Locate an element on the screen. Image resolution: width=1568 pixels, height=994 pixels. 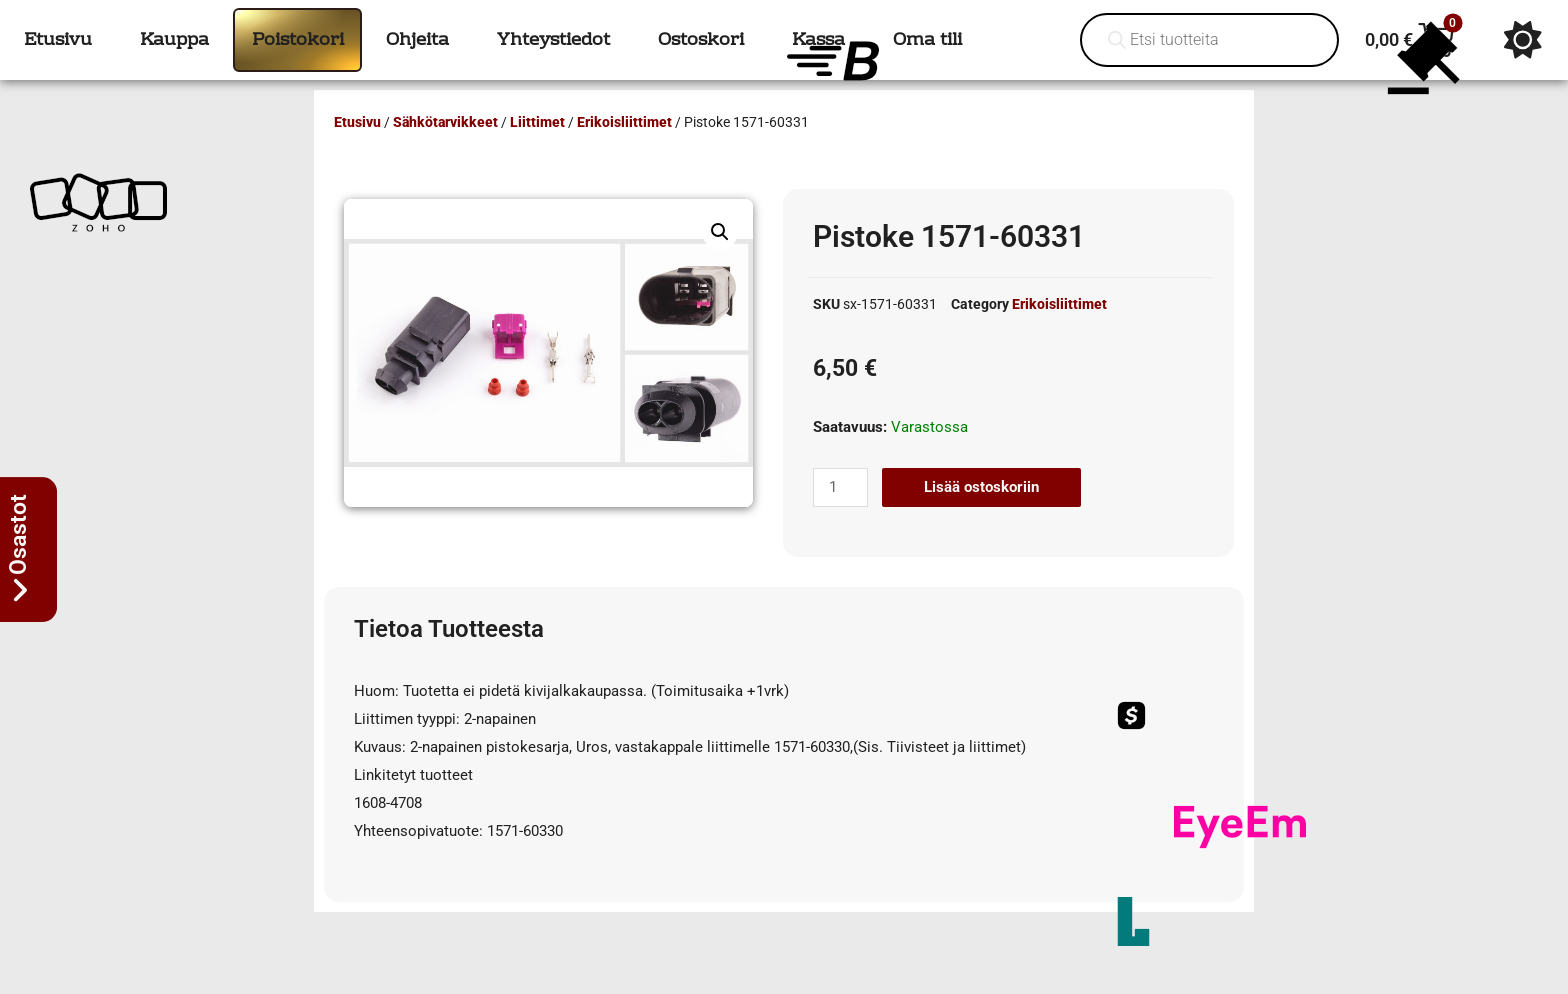
open the EyeEm photography app is located at coordinates (1240, 827).